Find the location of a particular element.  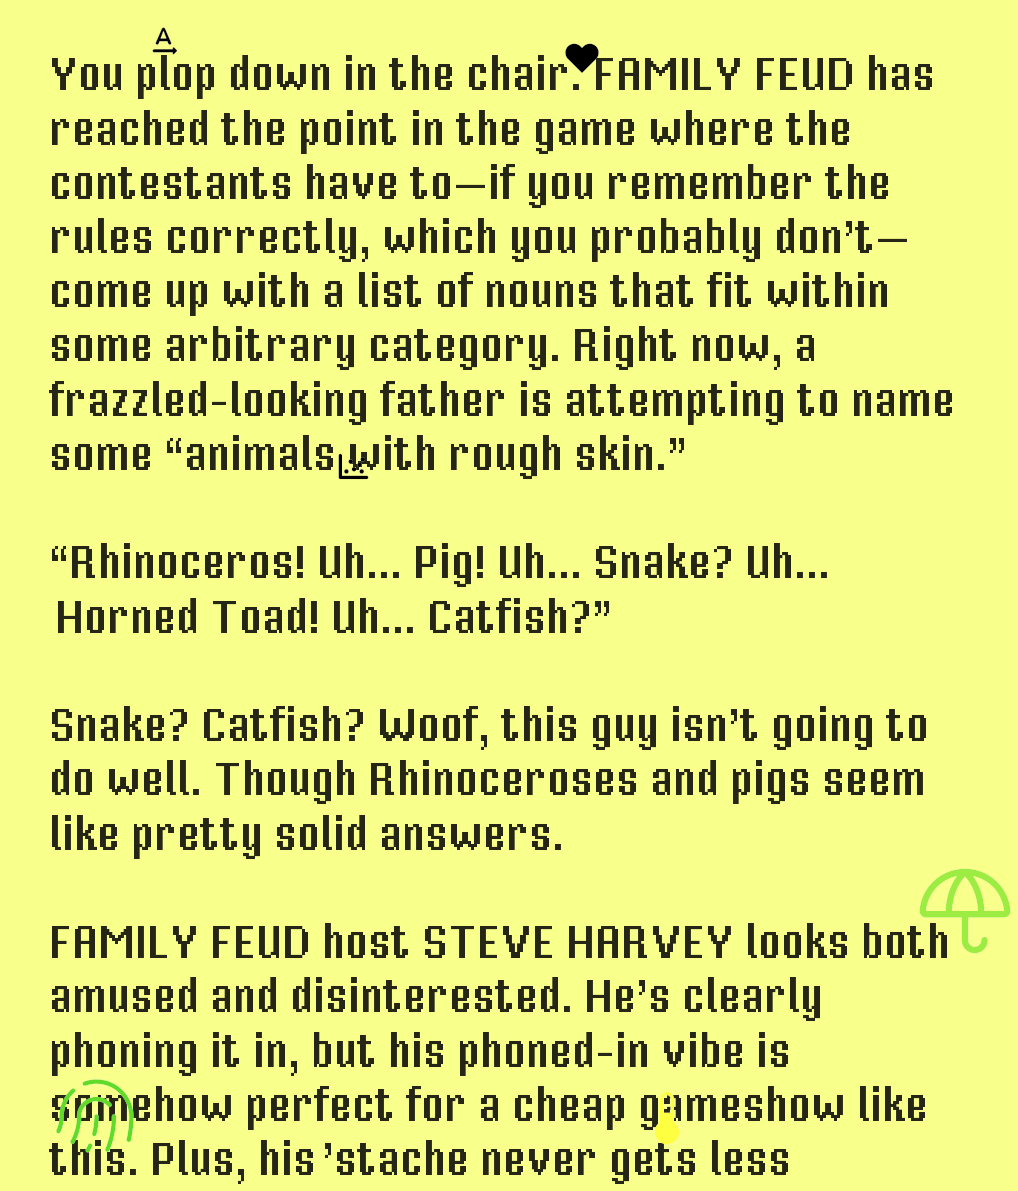

view scatter plot data visualization is located at coordinates (353, 466).